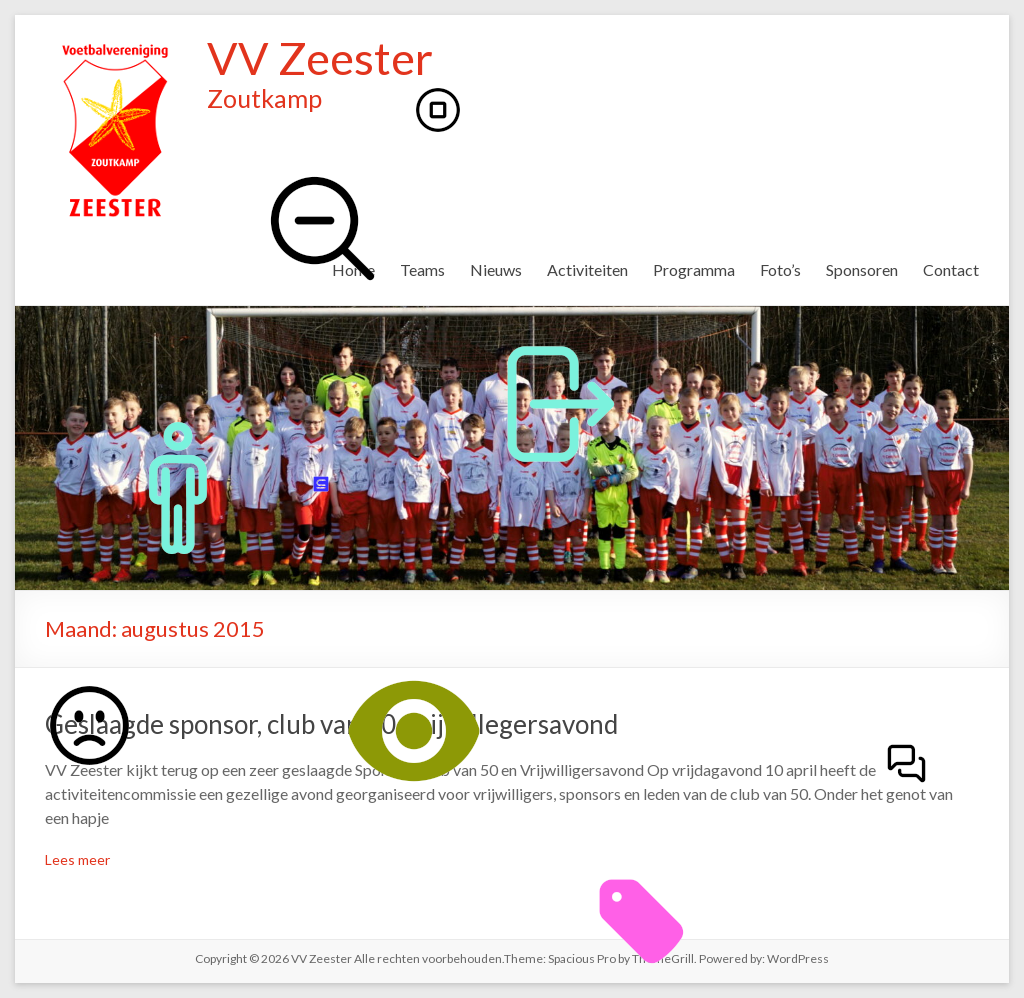 The width and height of the screenshot is (1024, 998). I want to click on view male user profile, so click(178, 488).